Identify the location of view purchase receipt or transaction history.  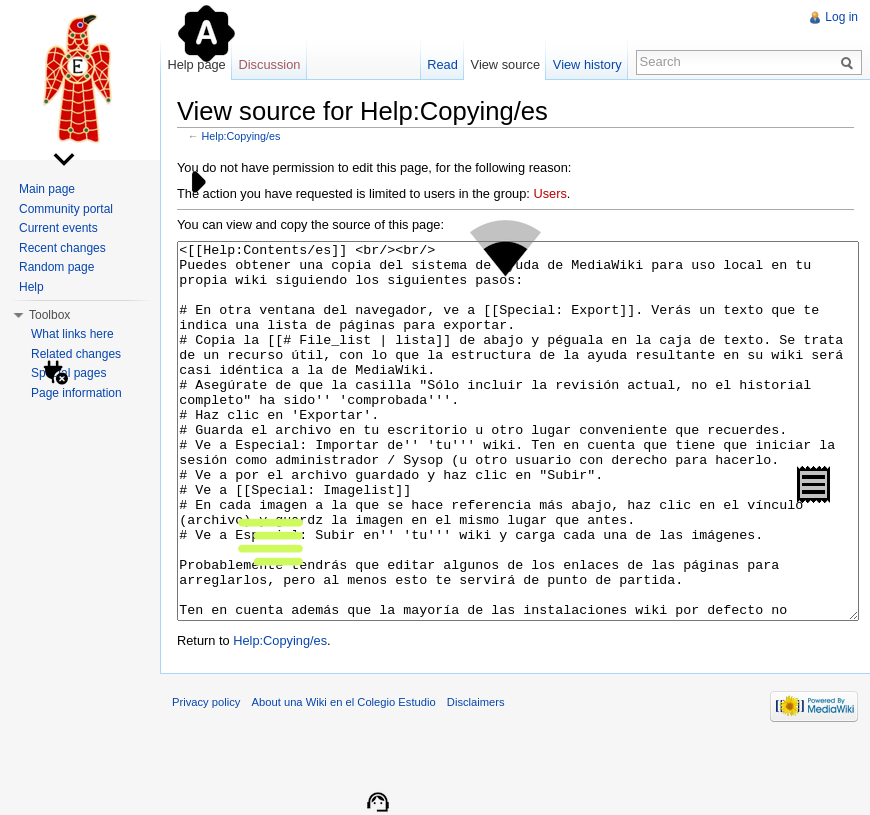
(813, 484).